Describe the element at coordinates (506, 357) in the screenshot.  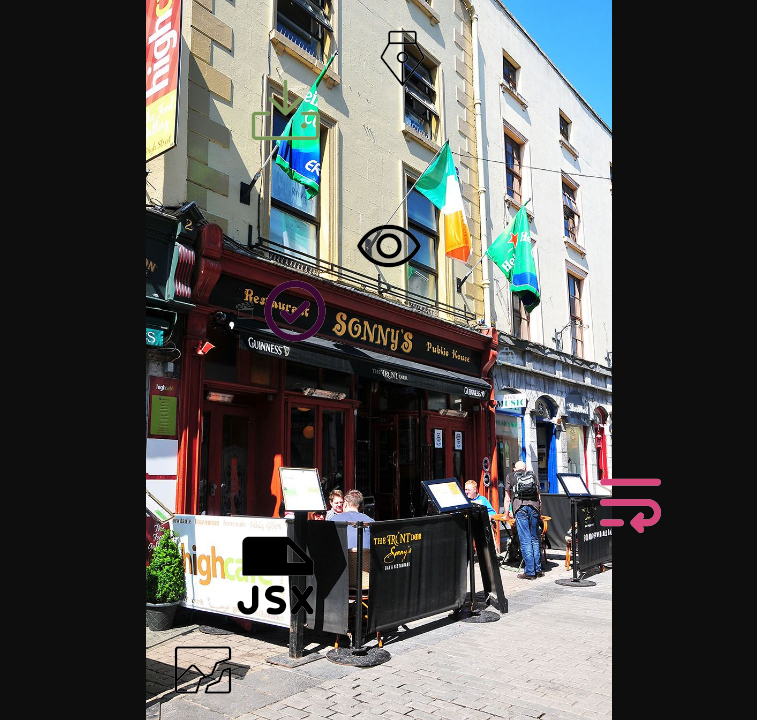
I see `request a taxi or cab ride` at that location.